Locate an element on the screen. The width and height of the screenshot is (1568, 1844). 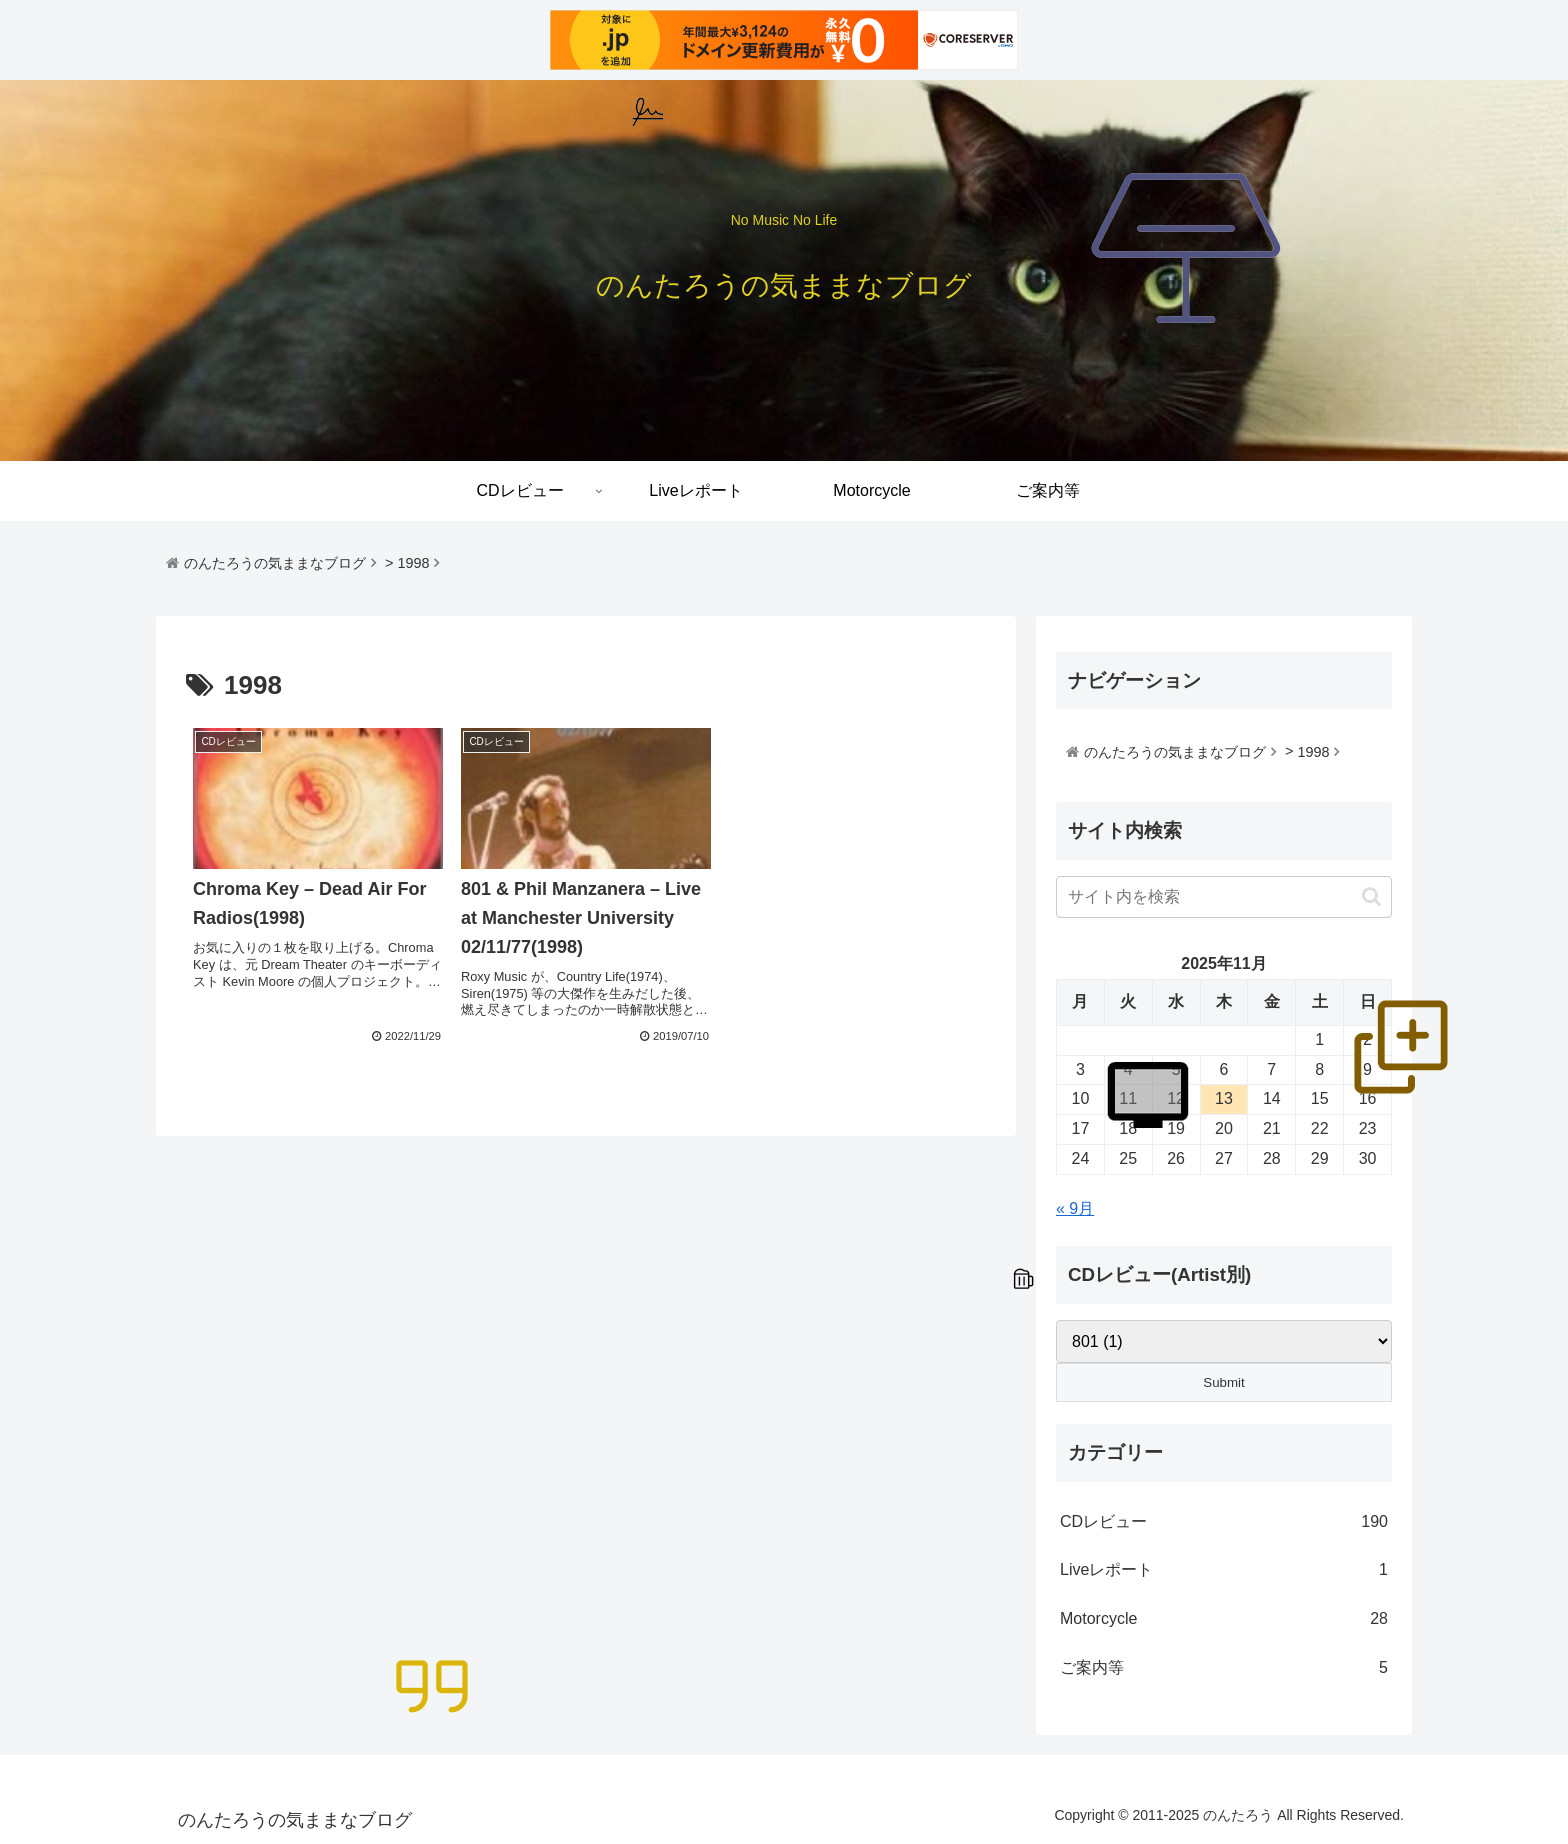
access tv or display settings is located at coordinates (1148, 1095).